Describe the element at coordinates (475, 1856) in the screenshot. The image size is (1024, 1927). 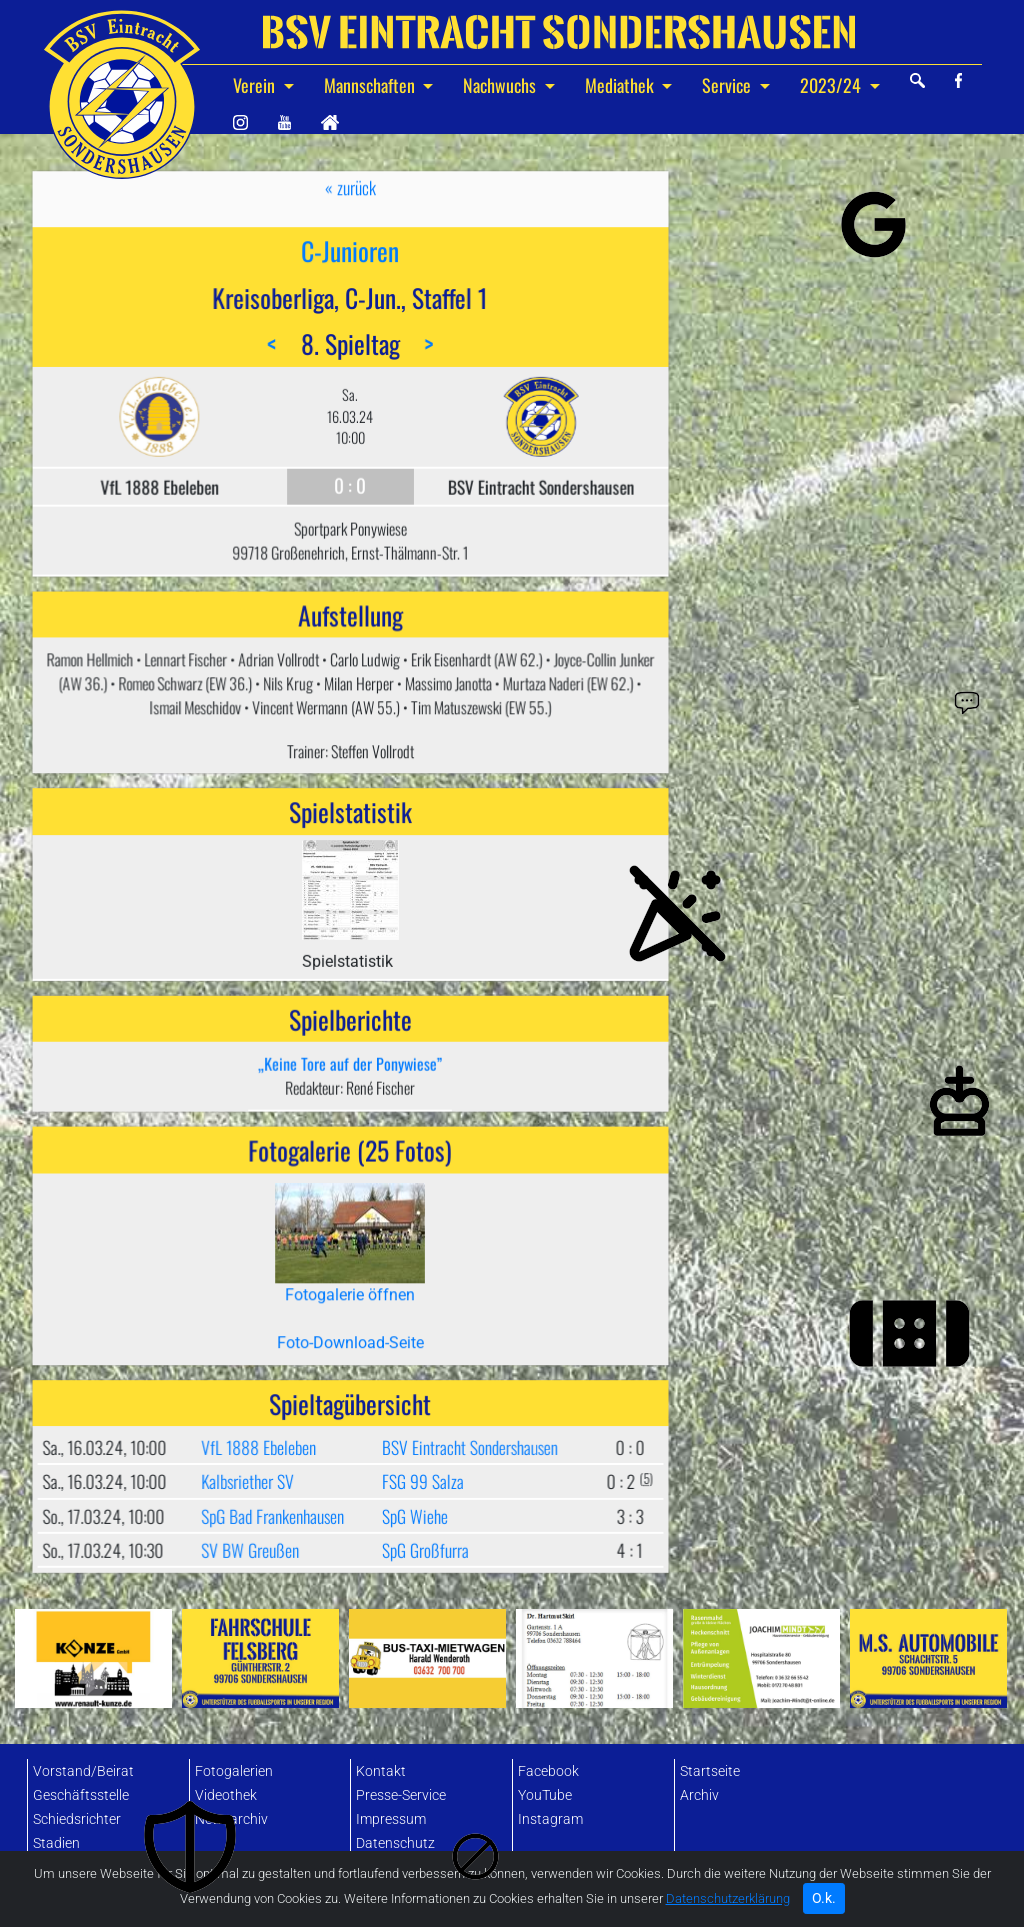
I see `cancel or abort current action` at that location.